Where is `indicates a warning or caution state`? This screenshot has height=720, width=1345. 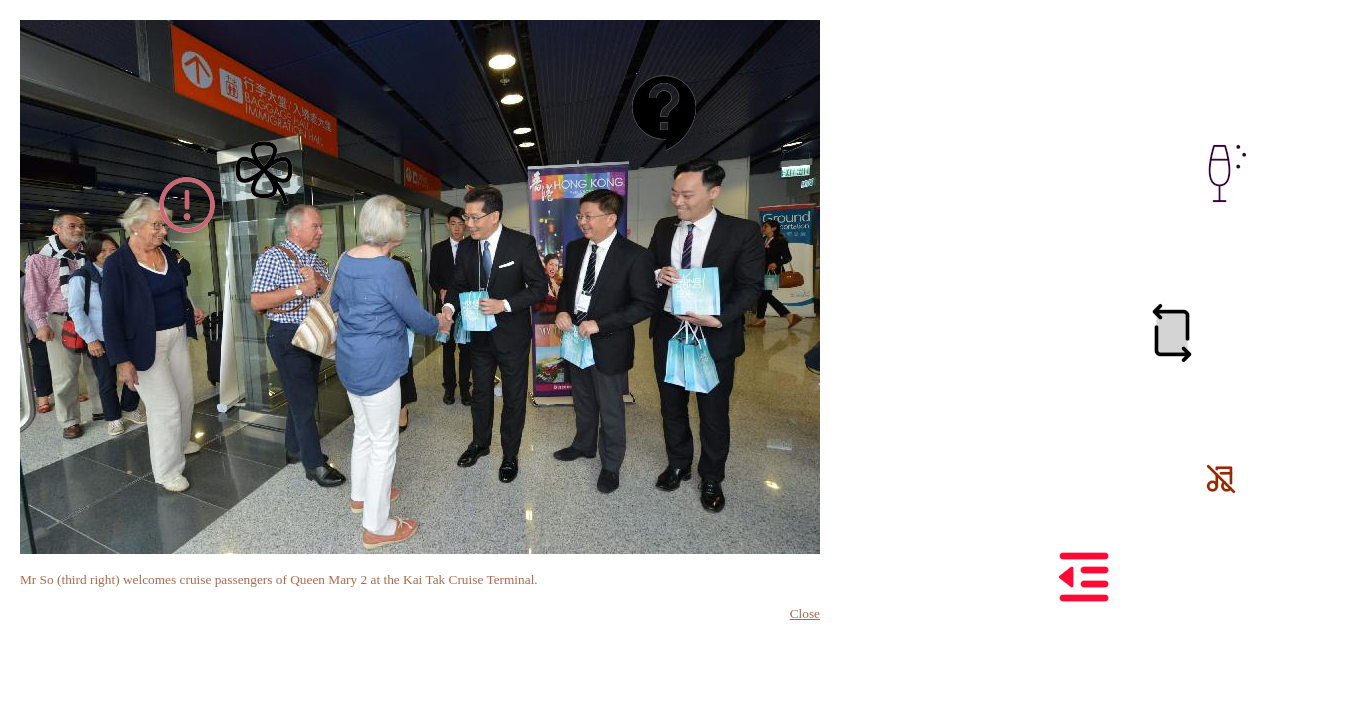
indicates a warning or caution state is located at coordinates (187, 205).